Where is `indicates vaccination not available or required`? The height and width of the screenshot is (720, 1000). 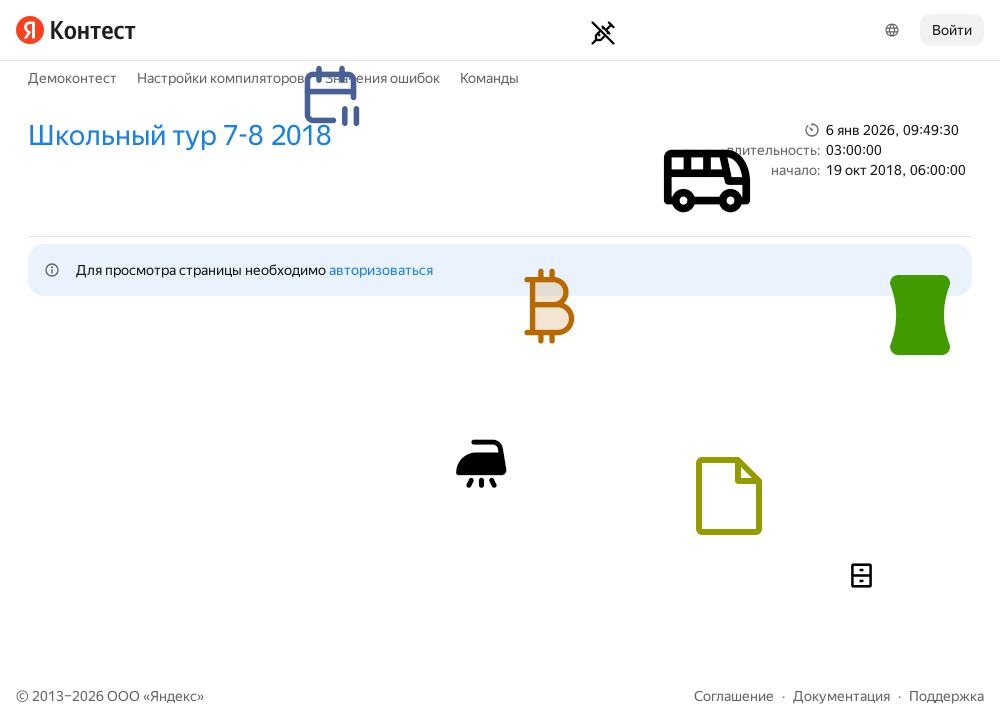 indicates vaccination not available or required is located at coordinates (603, 33).